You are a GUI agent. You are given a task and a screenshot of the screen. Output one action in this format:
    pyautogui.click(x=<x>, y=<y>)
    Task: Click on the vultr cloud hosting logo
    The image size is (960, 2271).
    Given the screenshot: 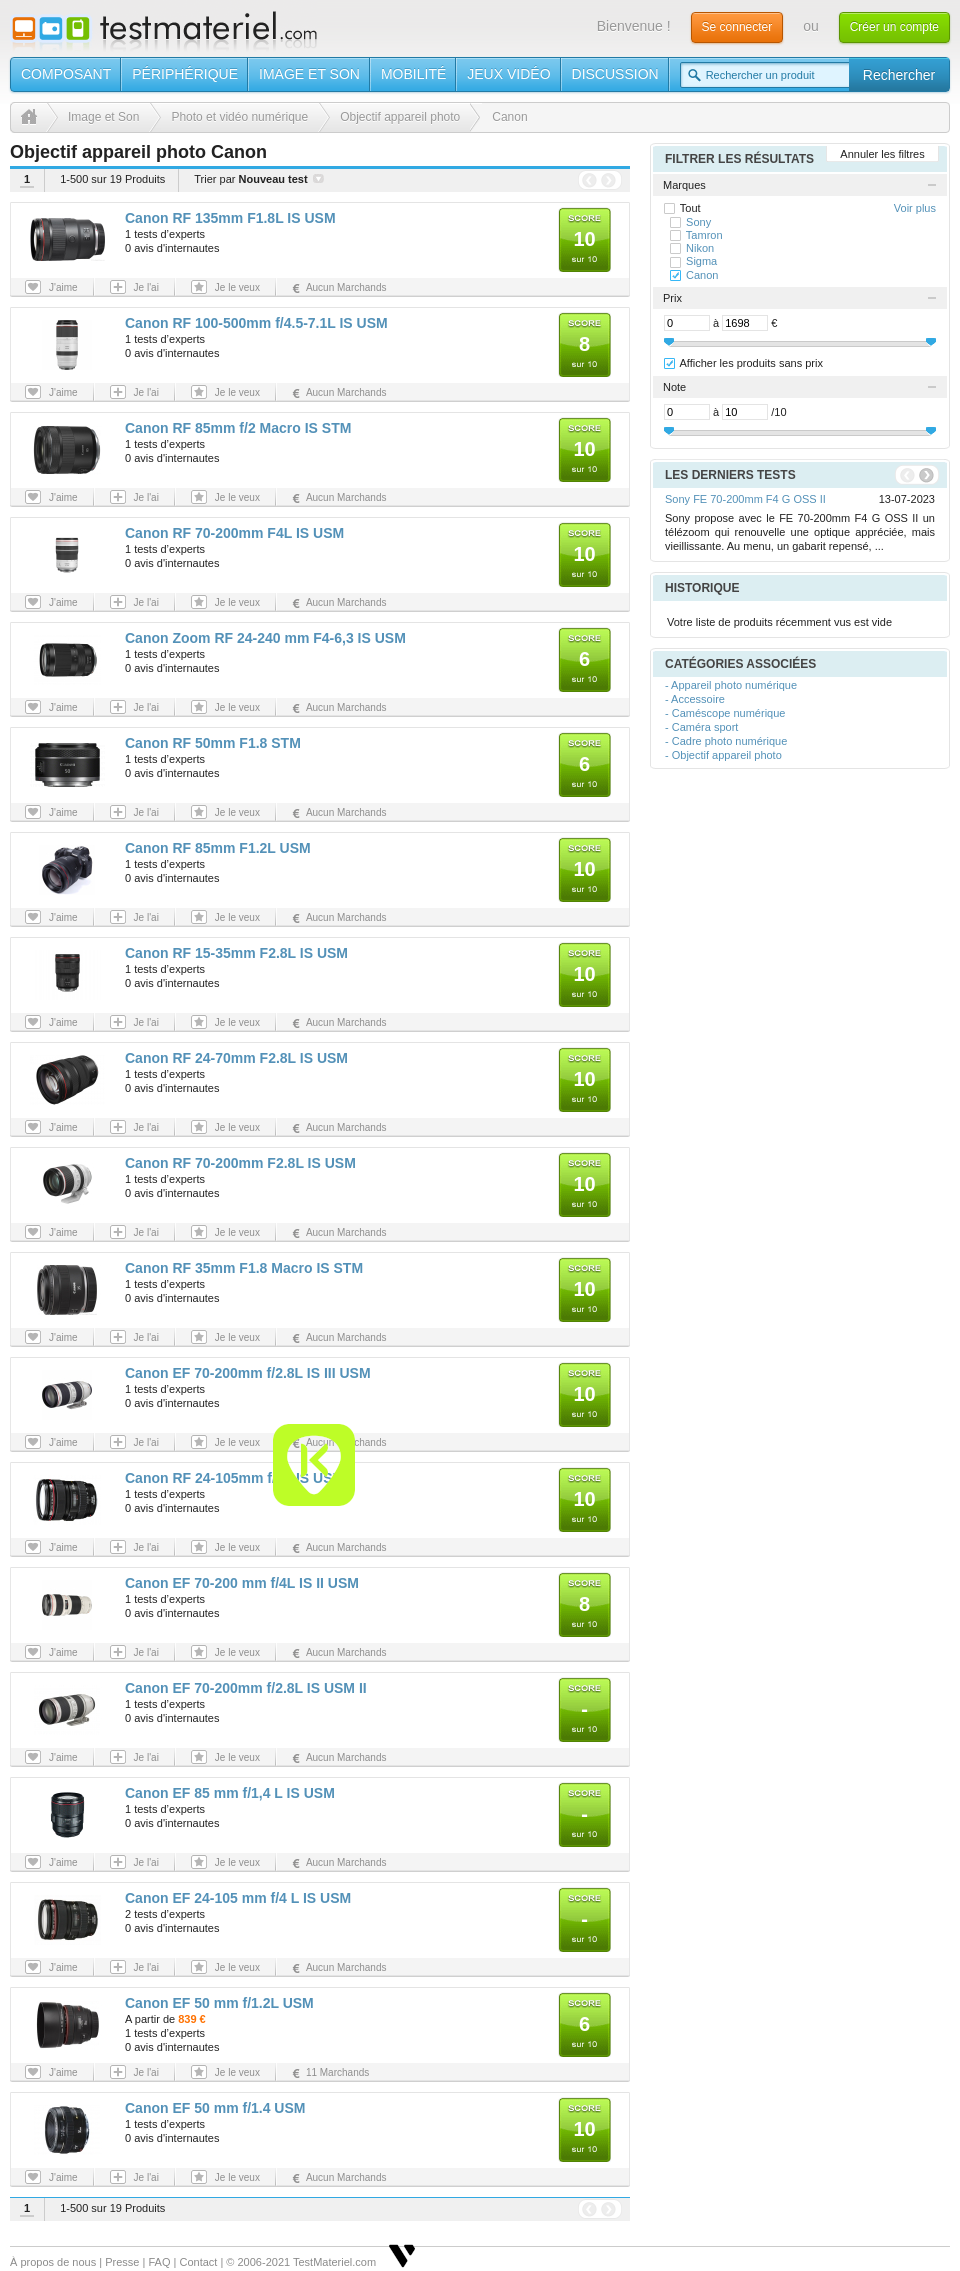 What is the action you would take?
    pyautogui.click(x=402, y=2256)
    